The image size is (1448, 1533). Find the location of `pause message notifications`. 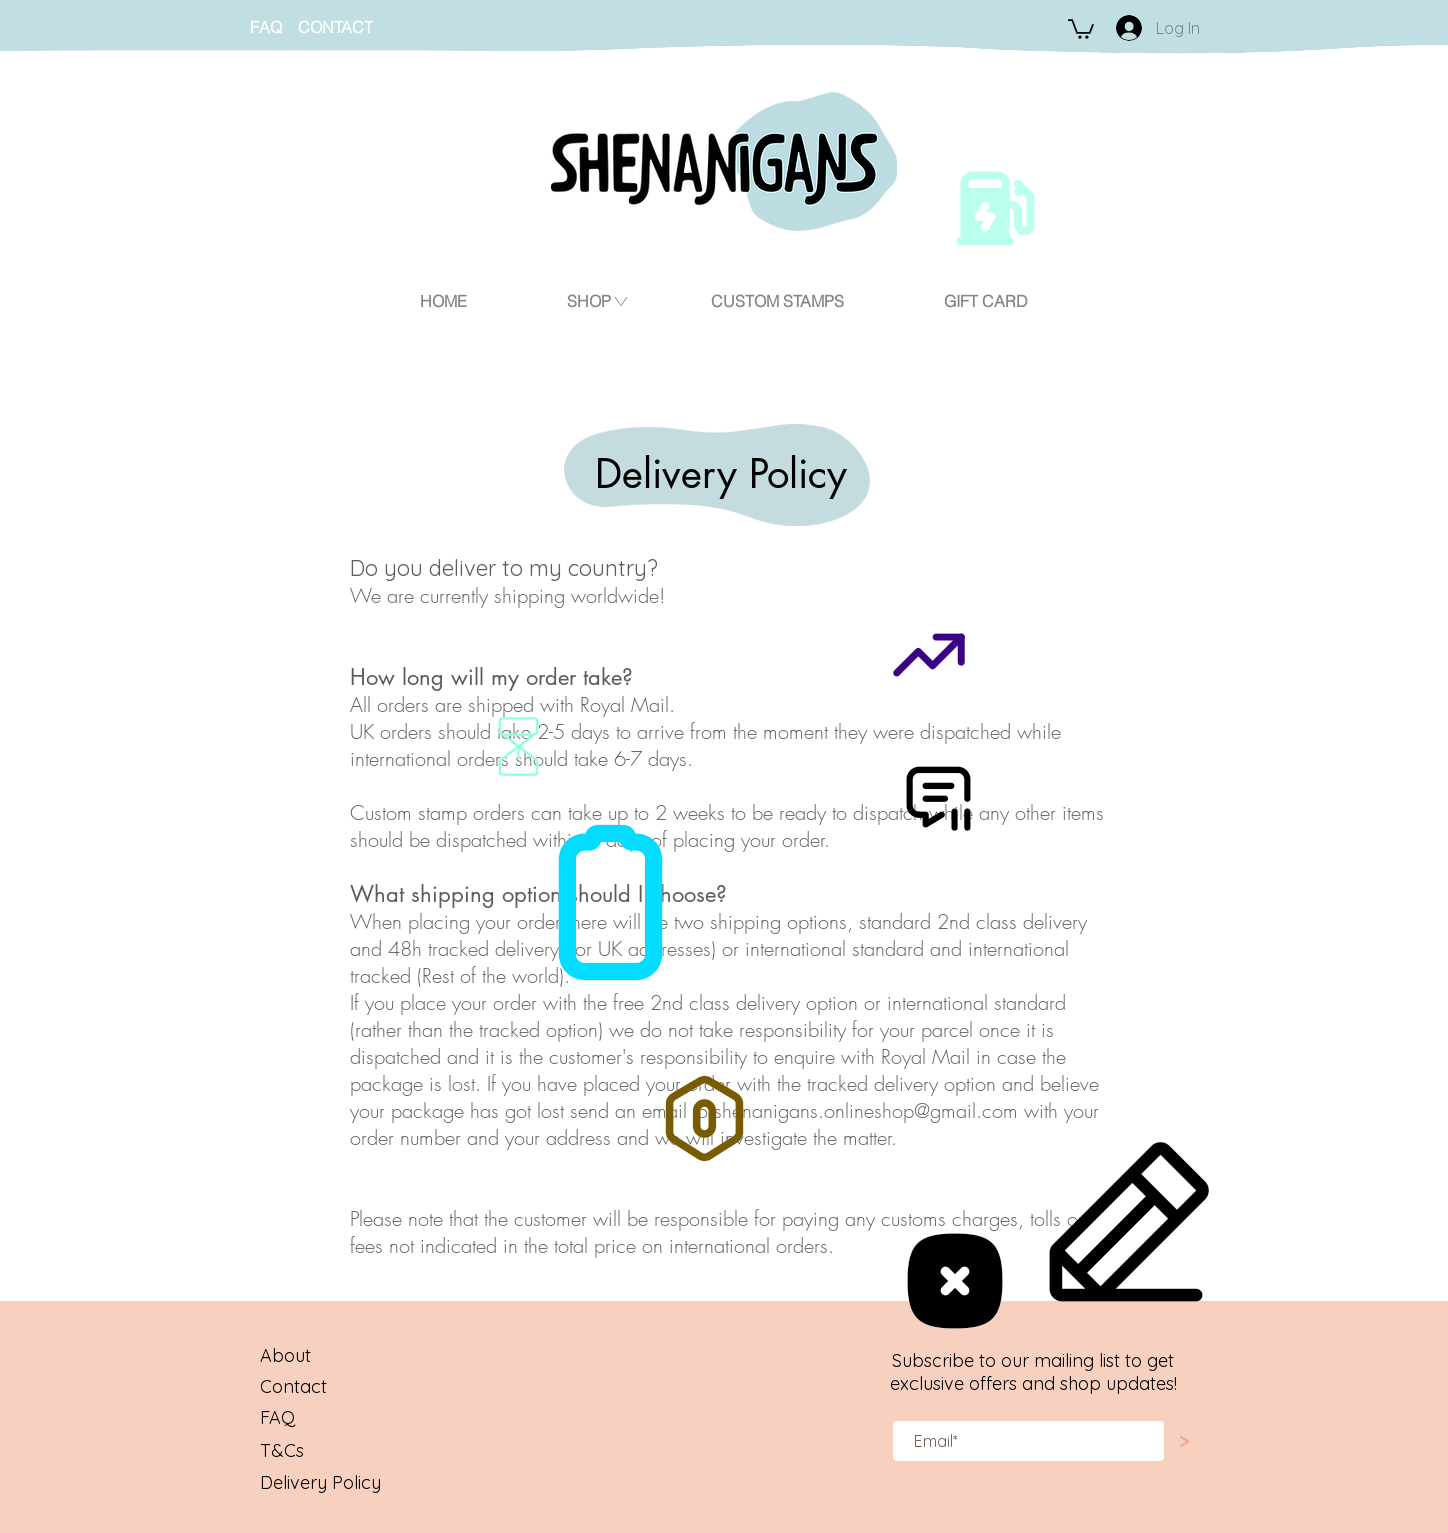

pause message notifications is located at coordinates (938, 795).